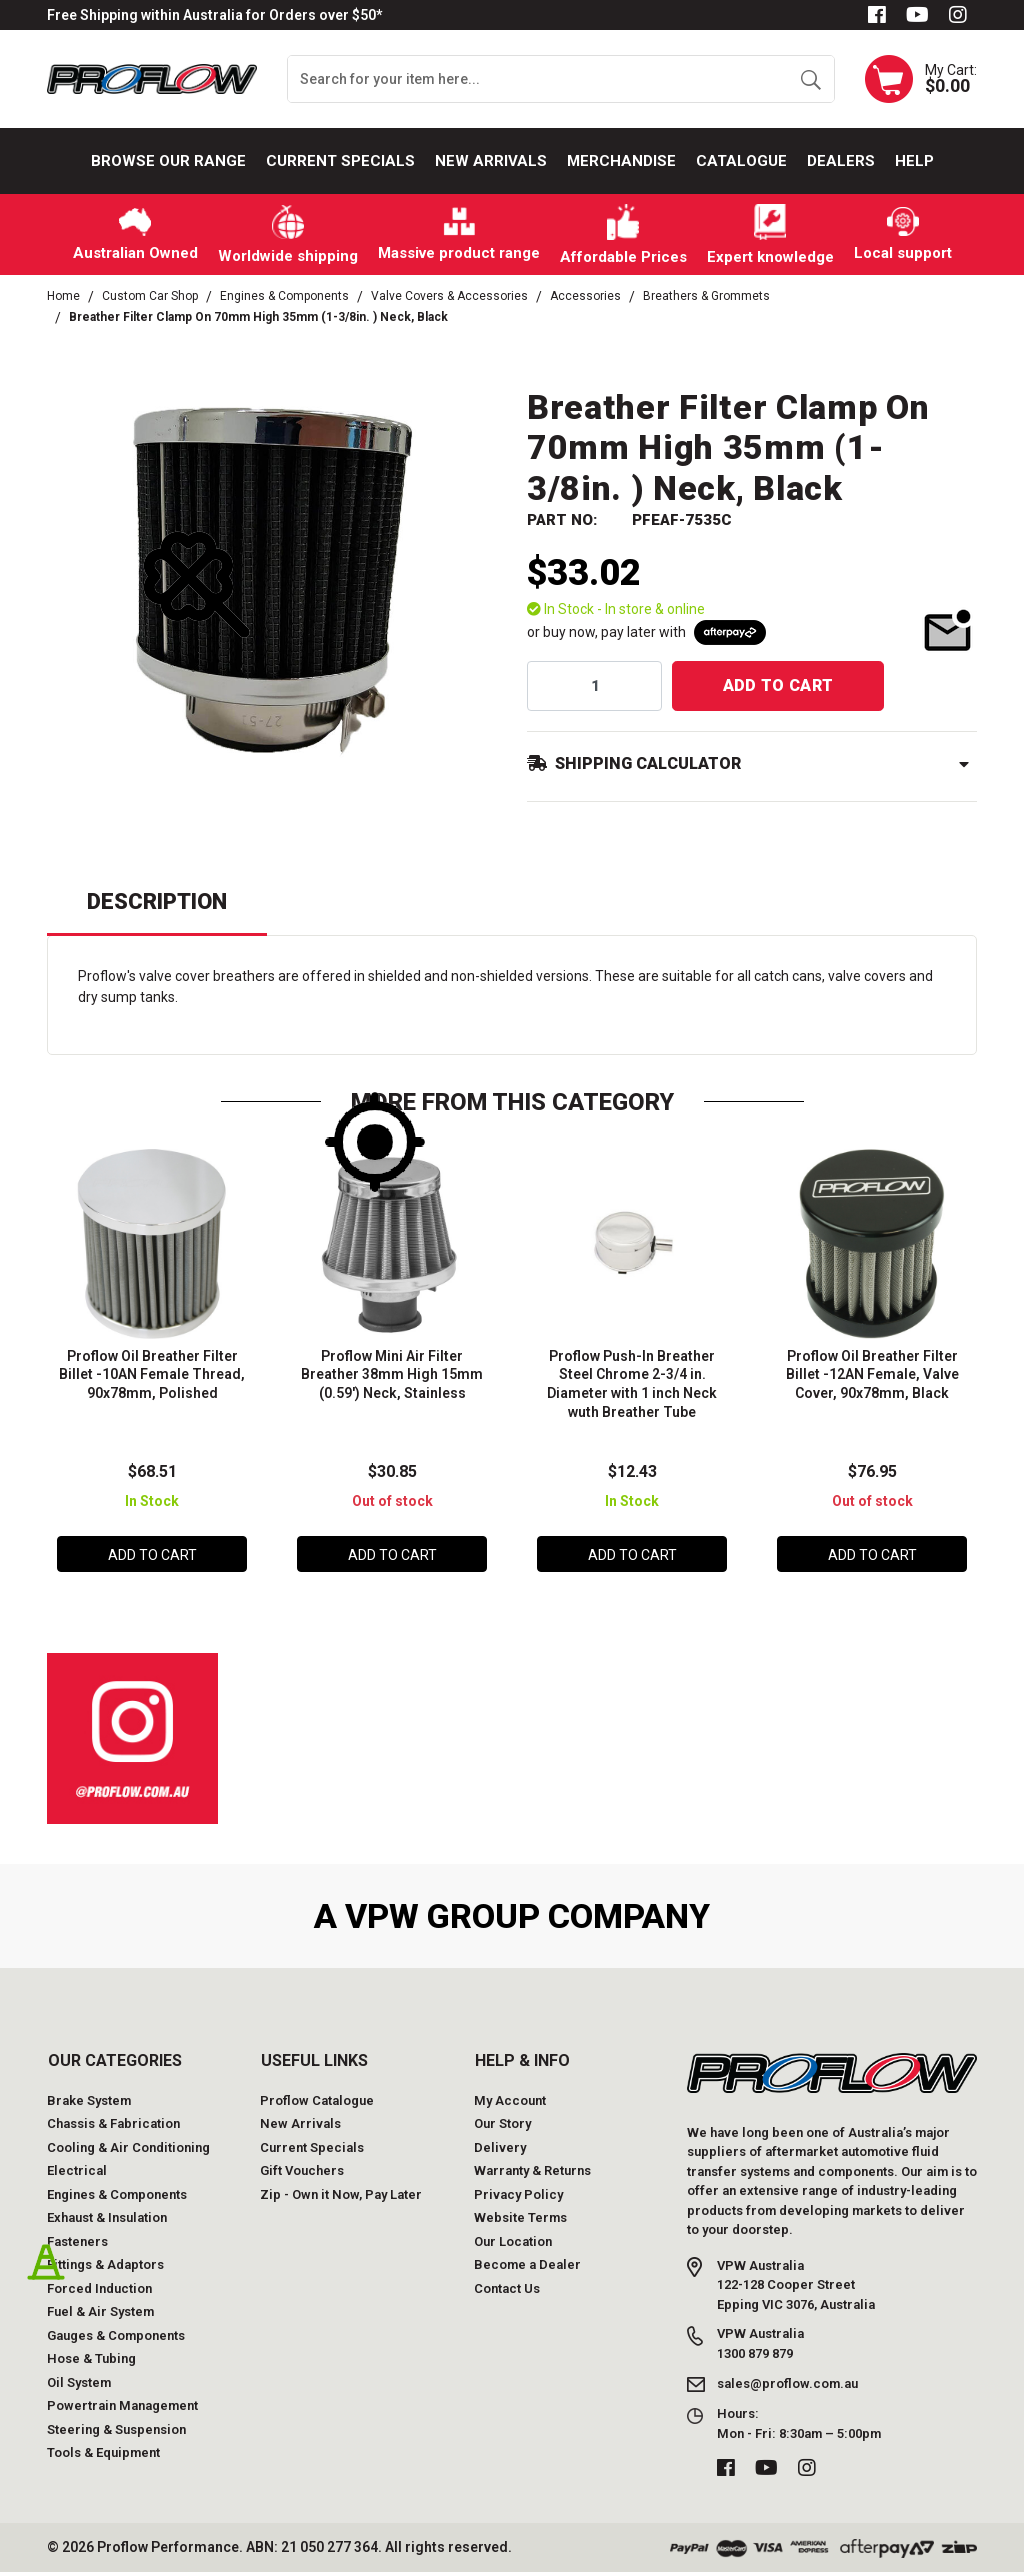 This screenshot has height=2572, width=1024. What do you see at coordinates (375, 1142) in the screenshot?
I see `indicates GPS location is locked and active` at bounding box center [375, 1142].